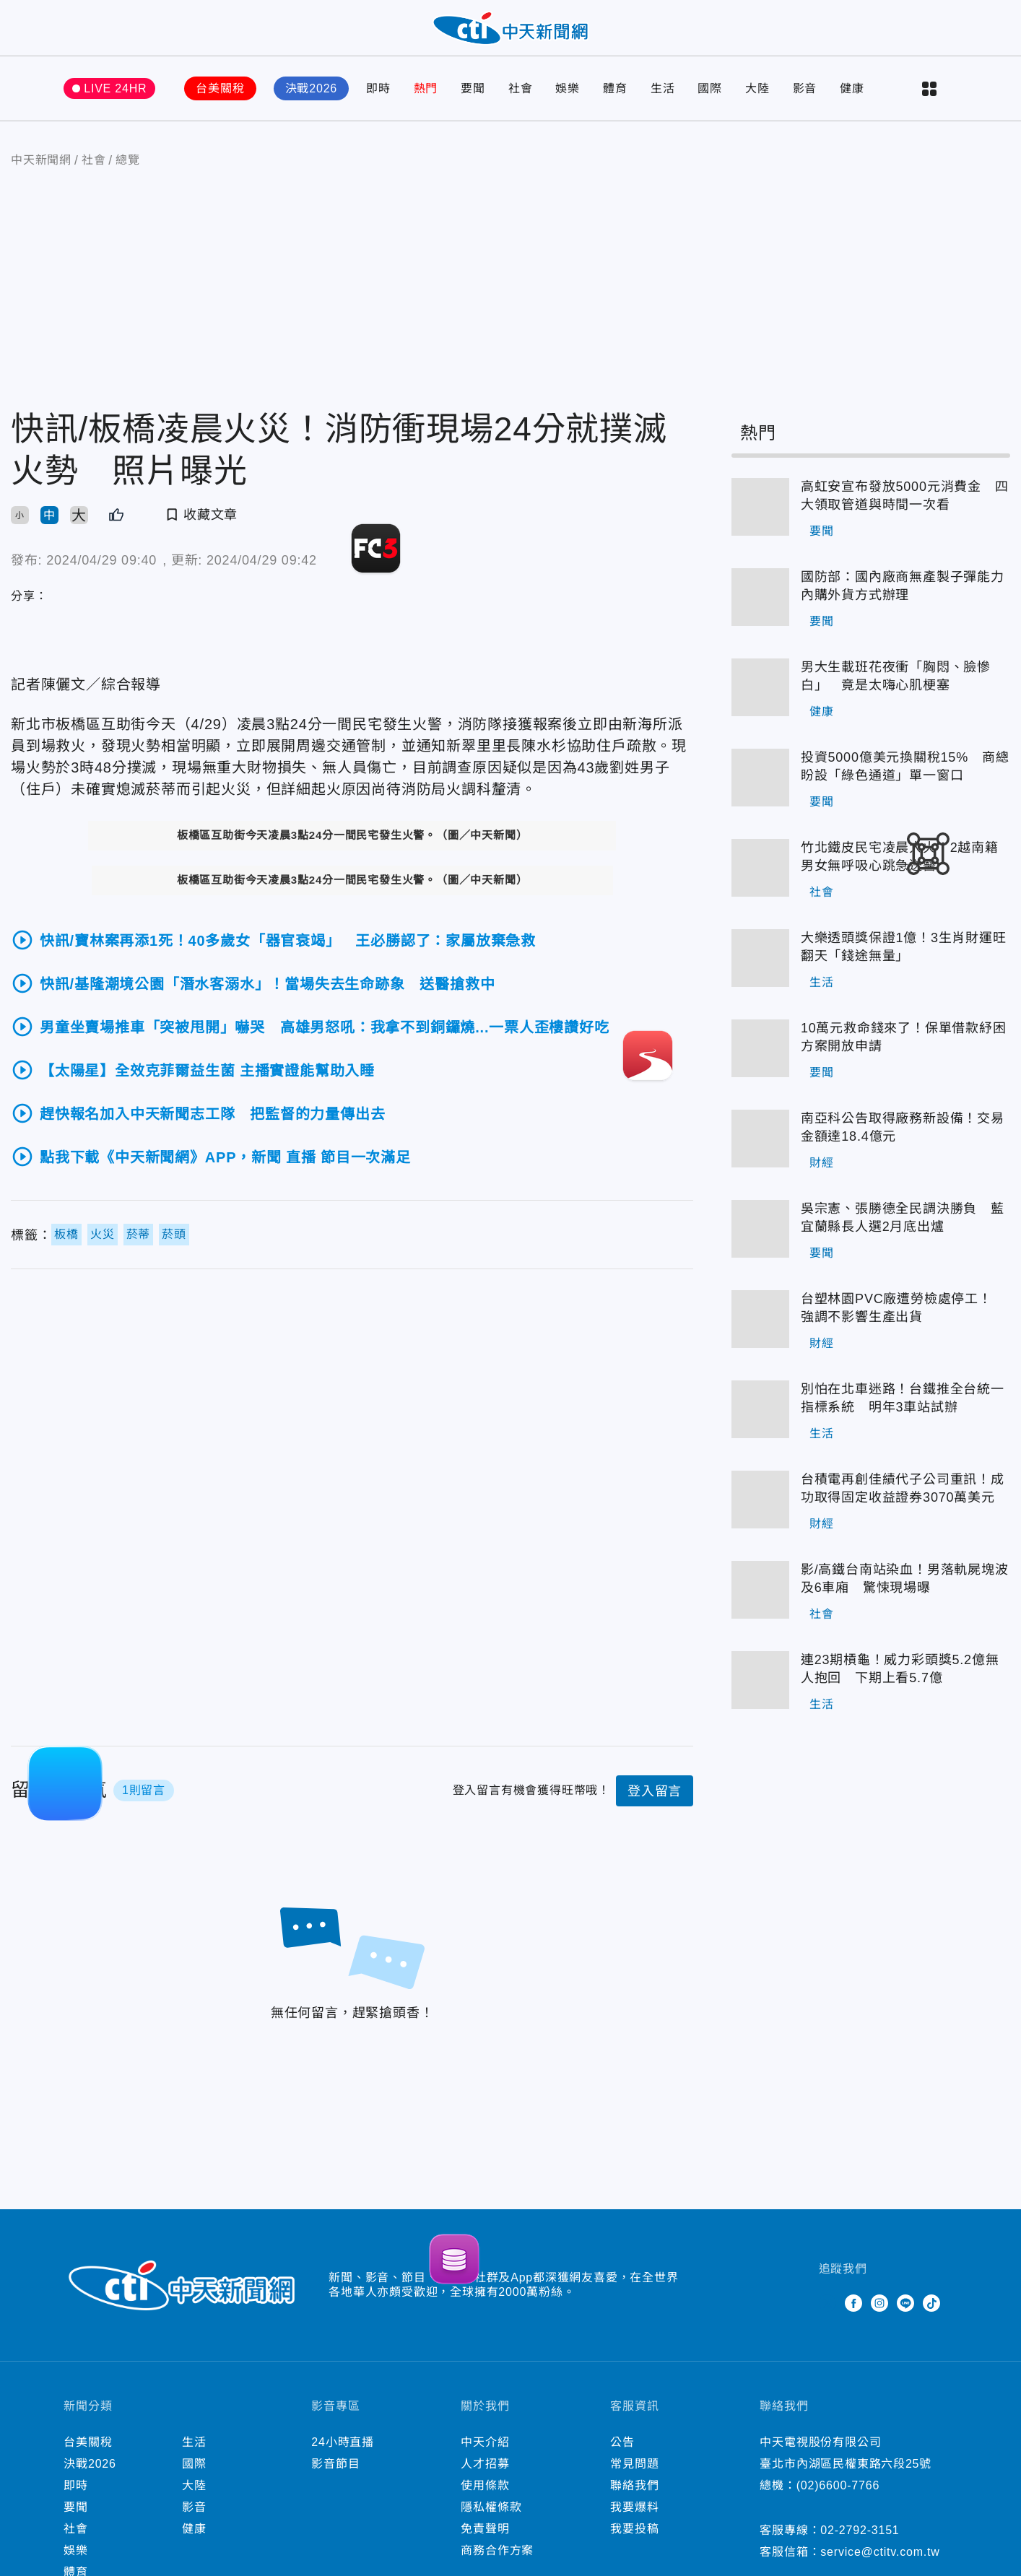 The height and width of the screenshot is (2576, 1021). Describe the element at coordinates (65, 1783) in the screenshot. I see `blank app icon template for customization` at that location.